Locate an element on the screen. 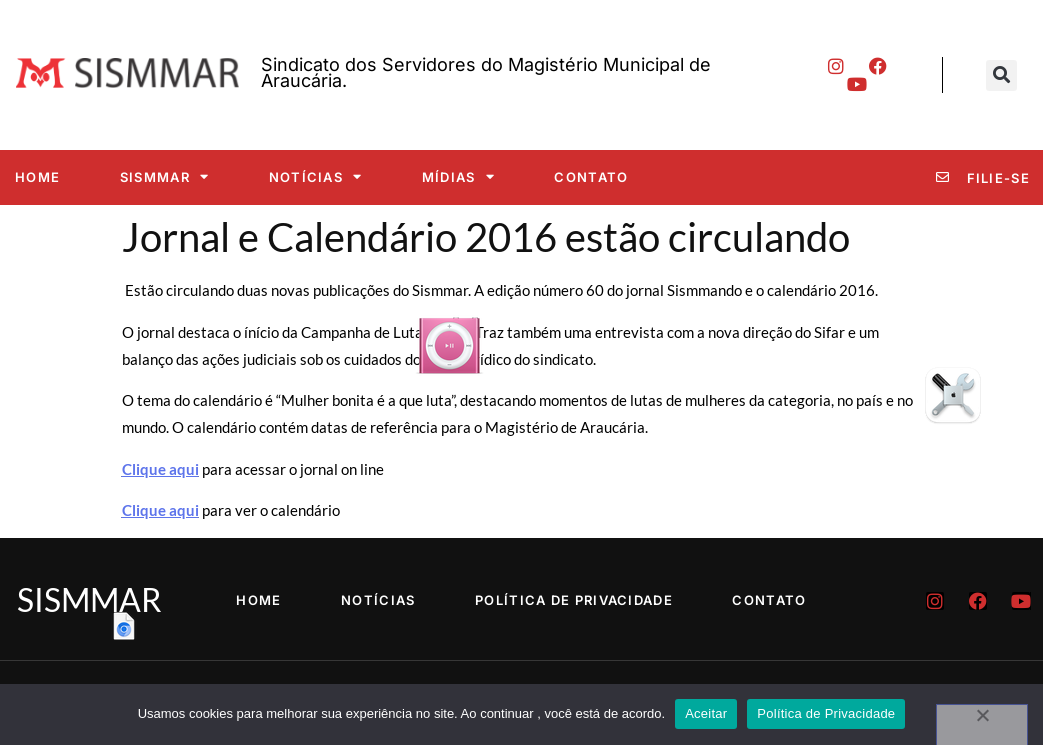  open a document in chromium browser is located at coordinates (124, 626).